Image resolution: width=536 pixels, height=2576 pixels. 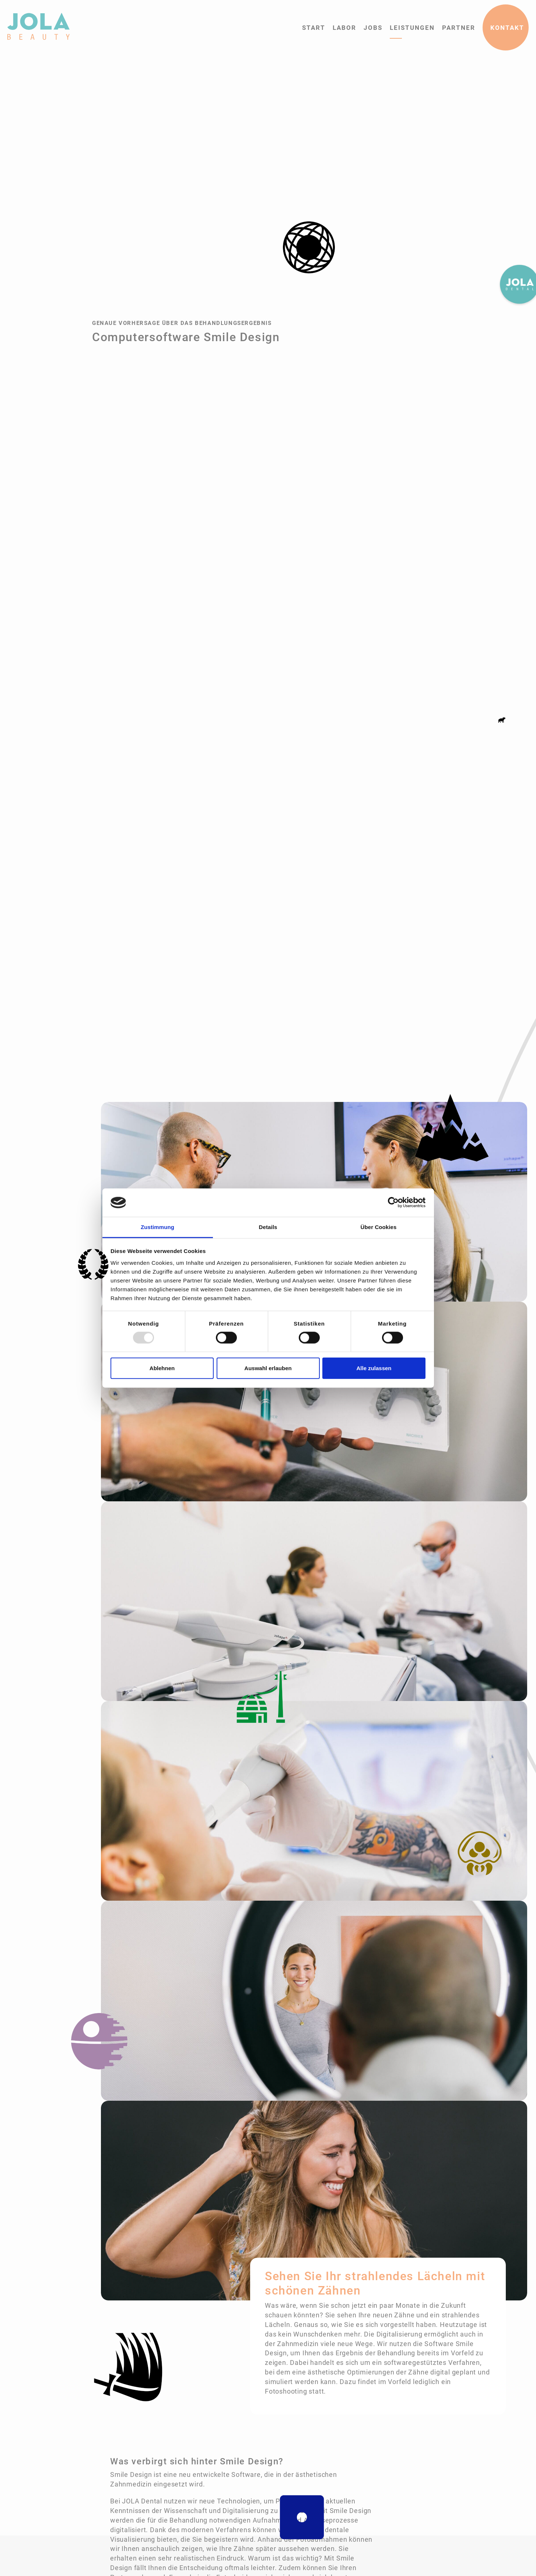 What do you see at coordinates (93, 1264) in the screenshot?
I see `indicates achievement or award earned` at bounding box center [93, 1264].